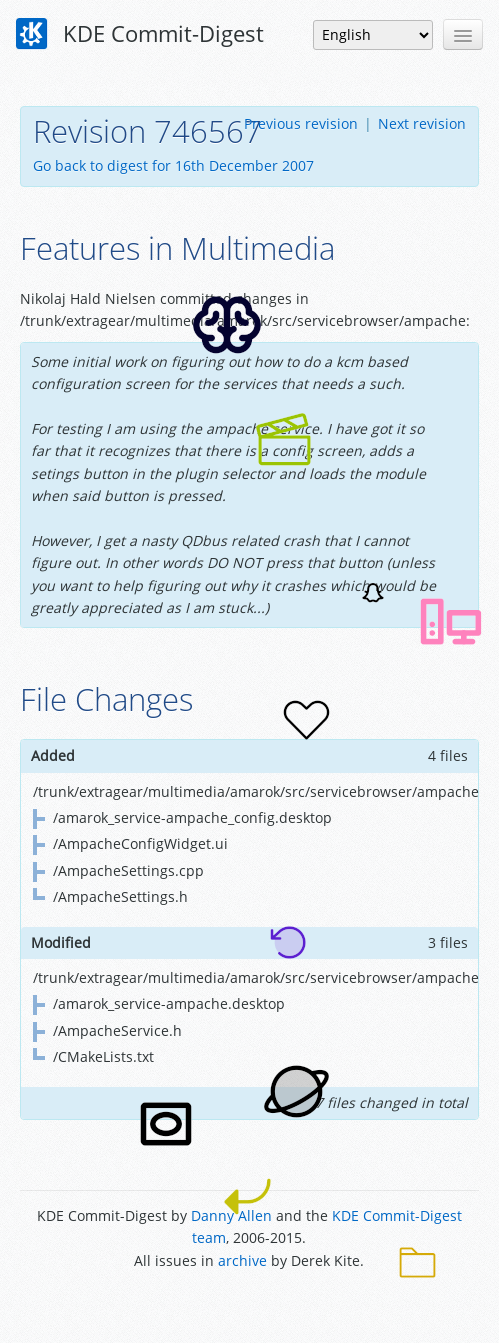 This screenshot has width=499, height=1343. What do you see at coordinates (373, 593) in the screenshot?
I see `open Snapchat app` at bounding box center [373, 593].